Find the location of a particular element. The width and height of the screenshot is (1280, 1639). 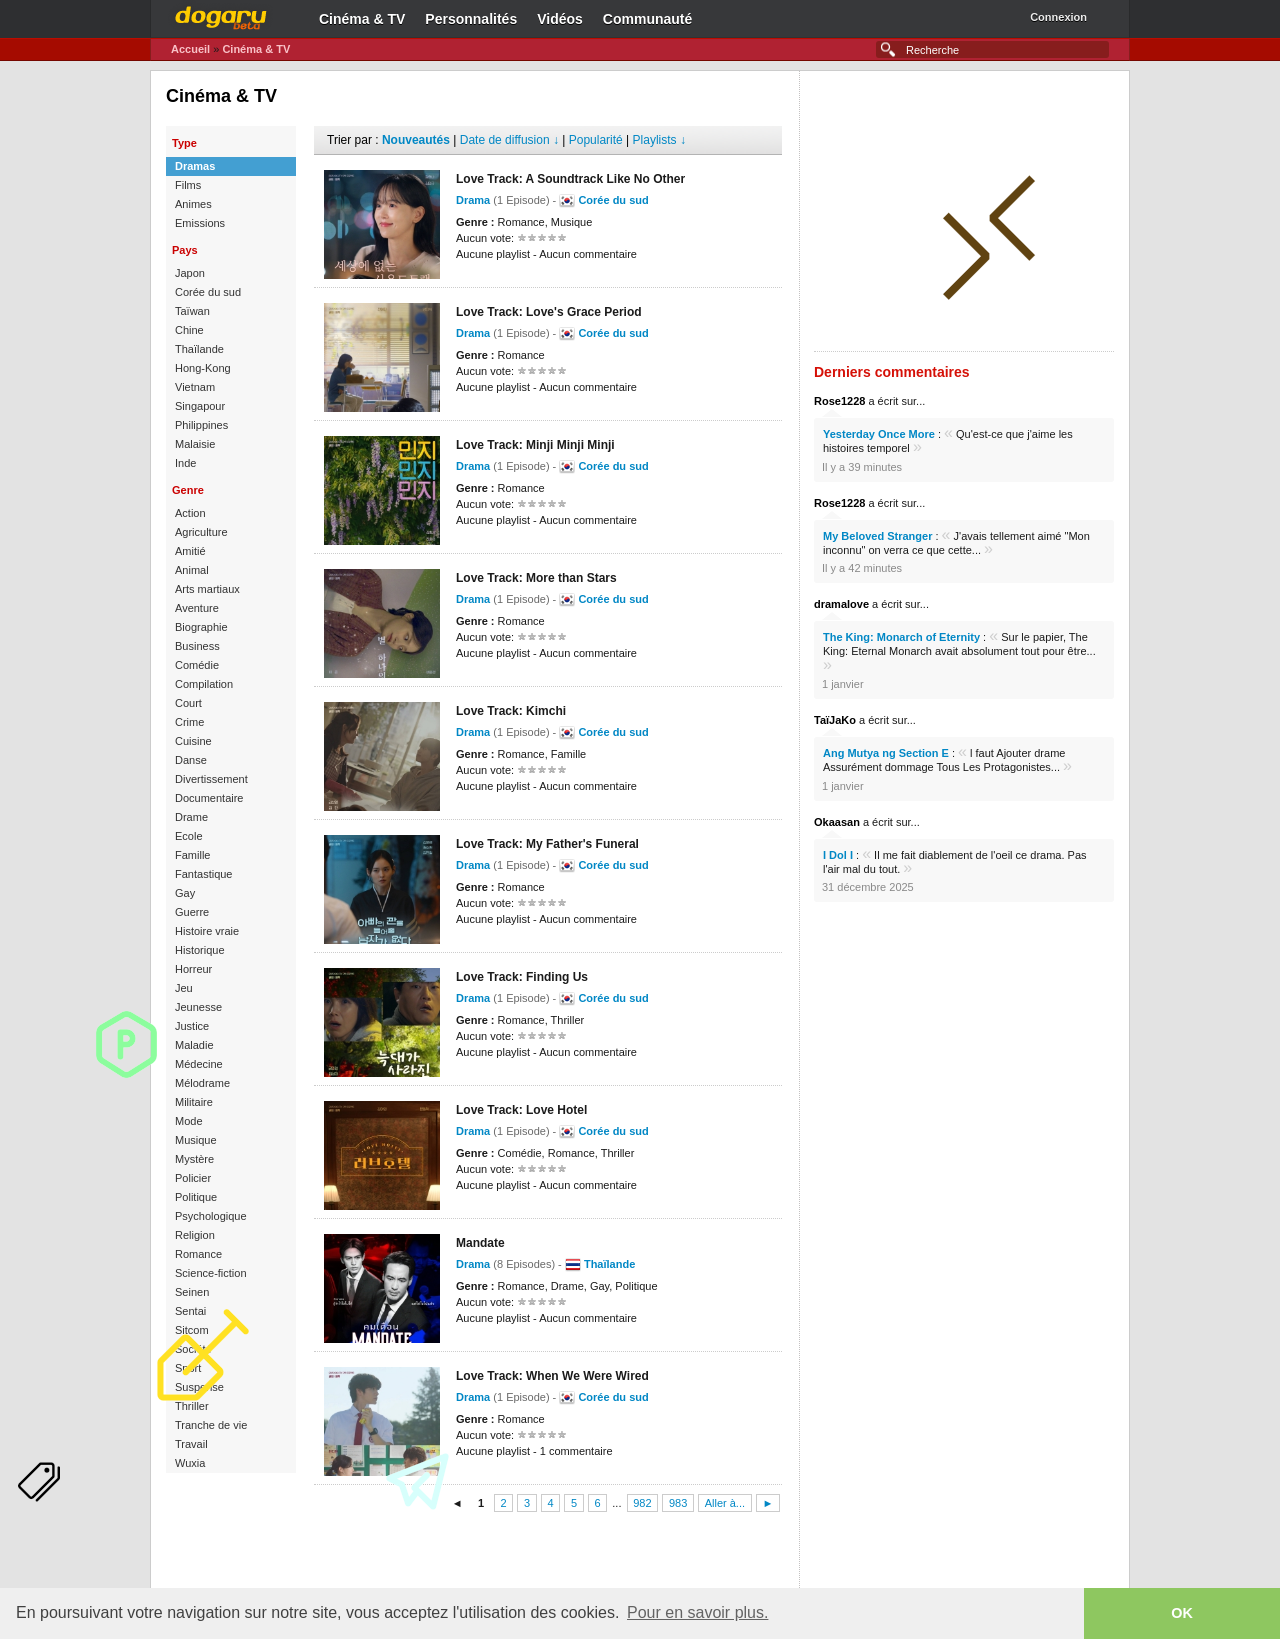

indicates parking available or parking location is located at coordinates (126, 1044).